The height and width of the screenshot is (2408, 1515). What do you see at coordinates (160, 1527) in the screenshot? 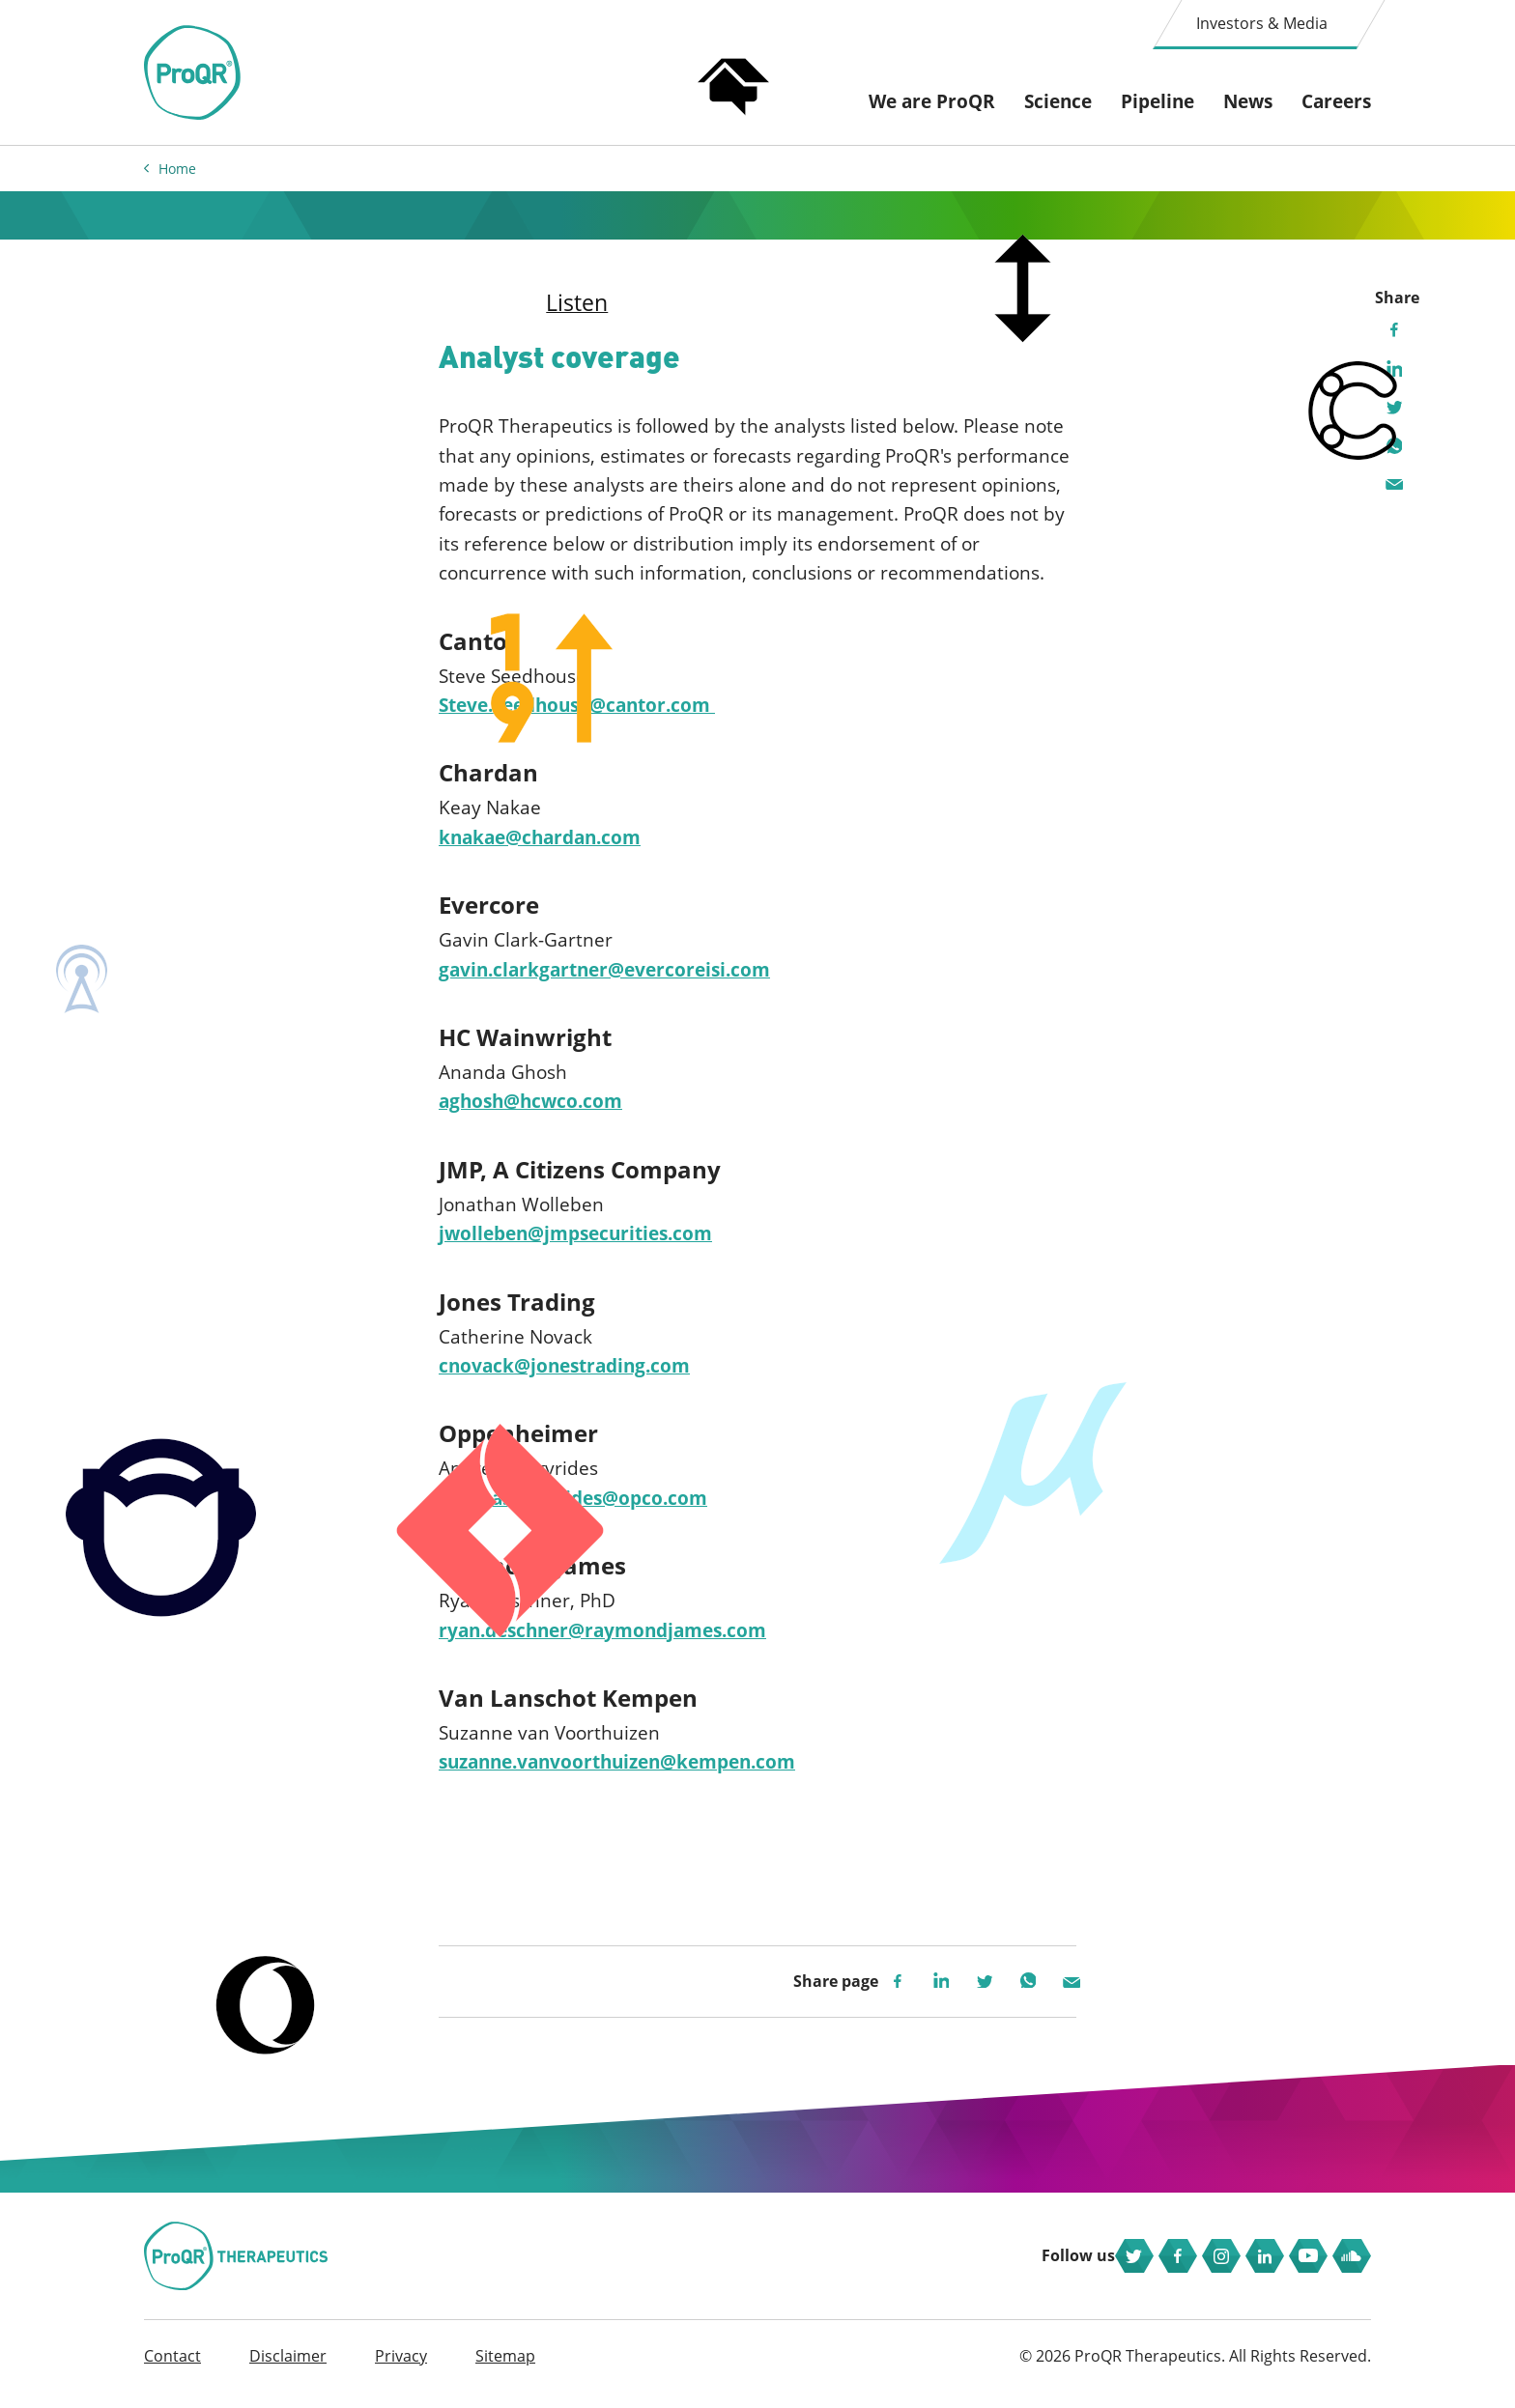
I see `open the Napster music streaming app` at bounding box center [160, 1527].